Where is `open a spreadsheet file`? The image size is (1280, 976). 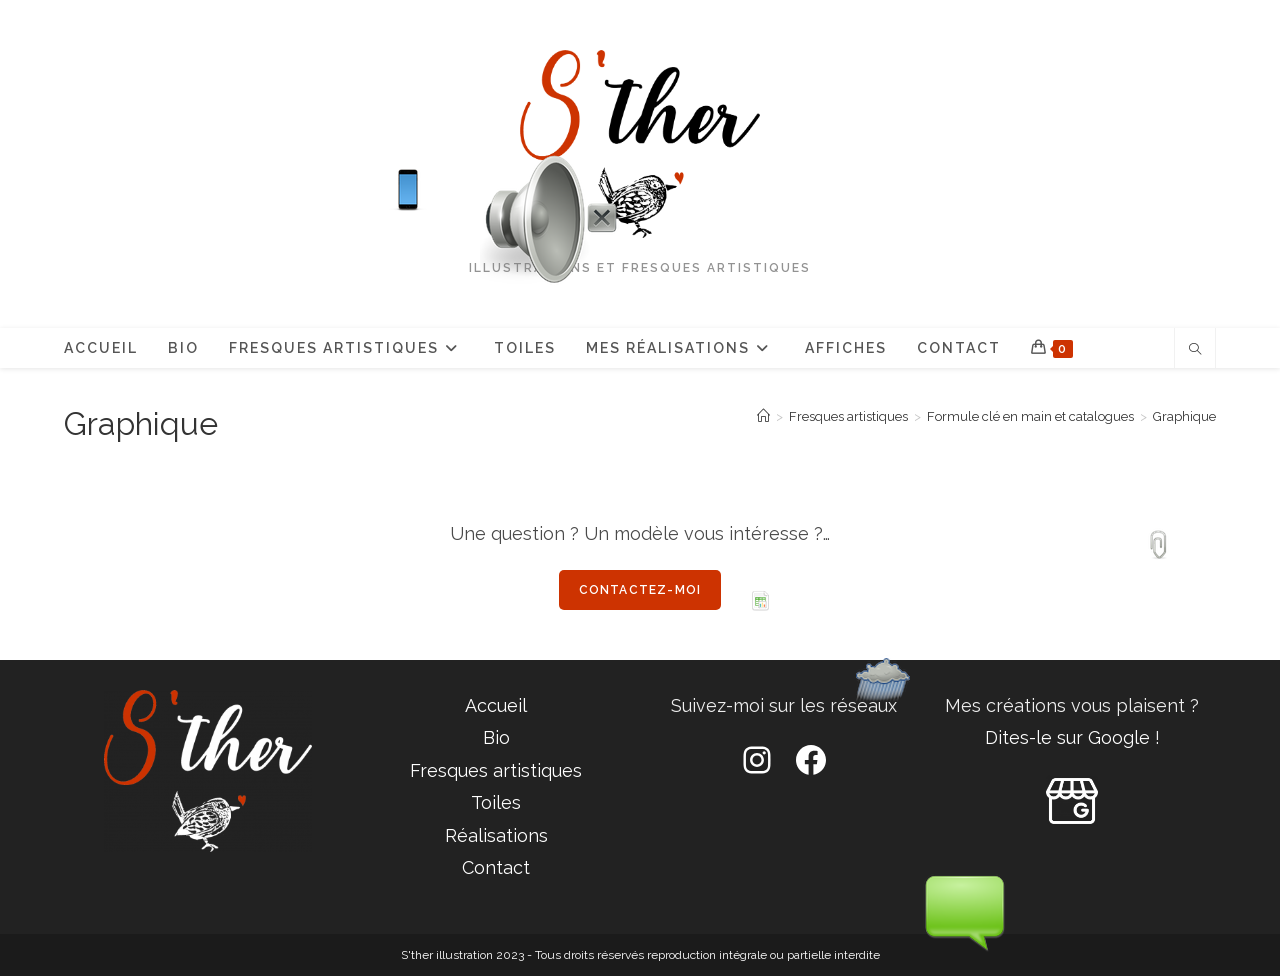
open a spreadsheet file is located at coordinates (760, 600).